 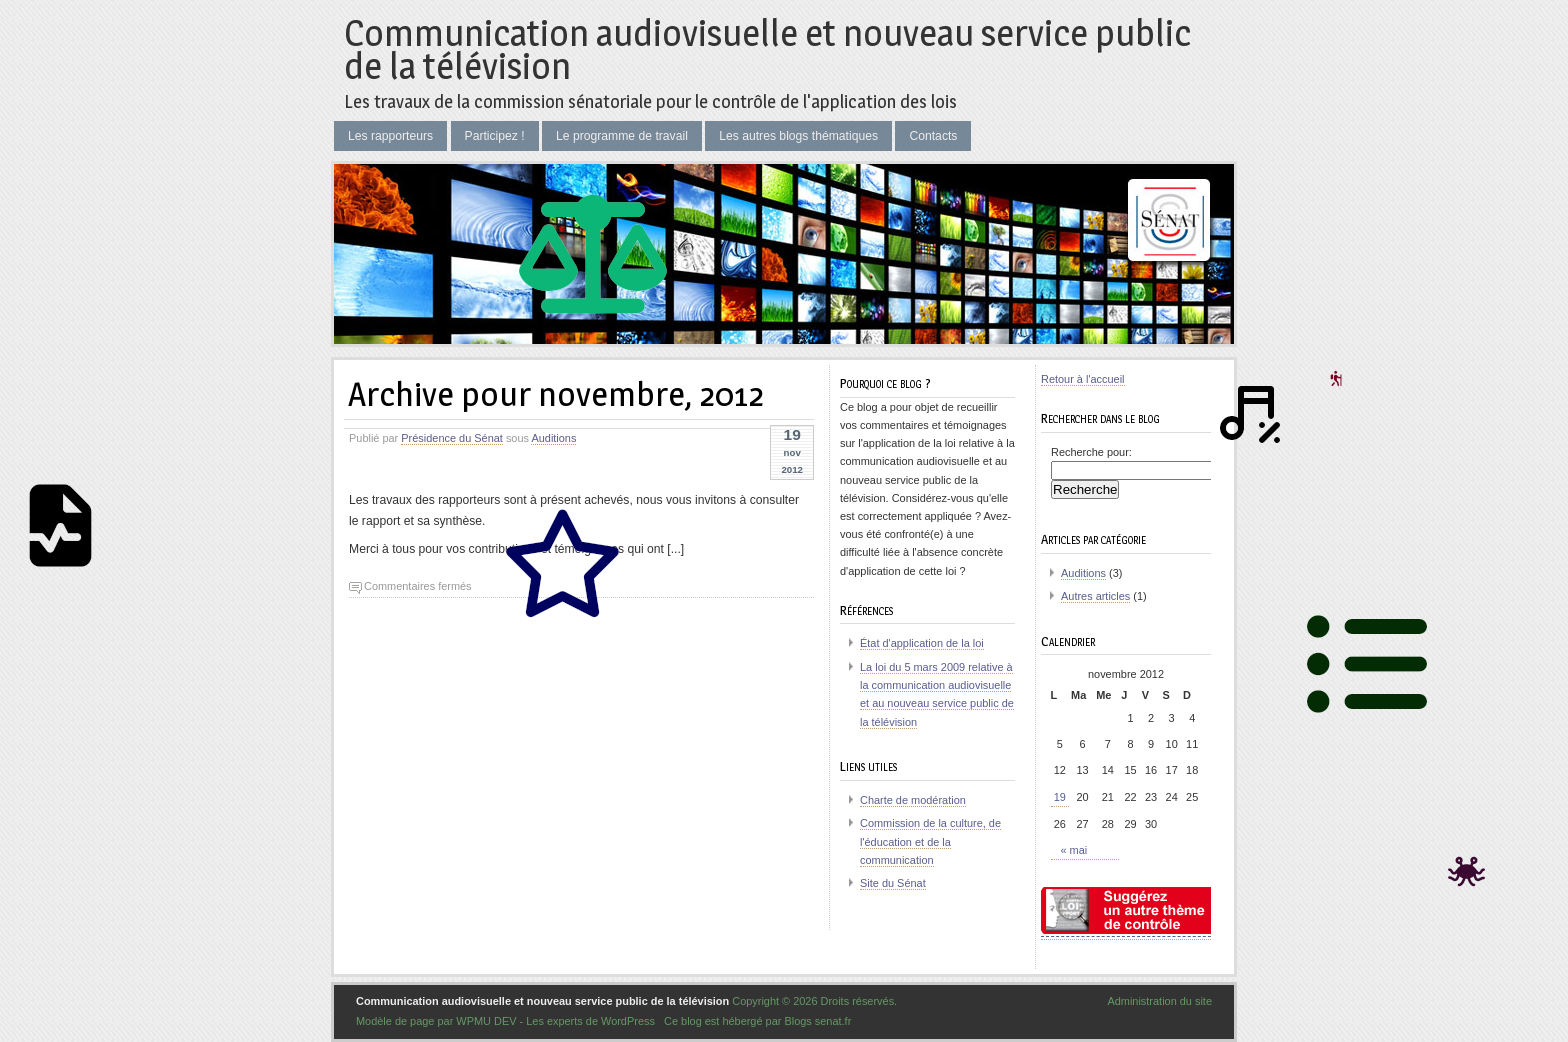 I want to click on view discounted music or audio content, so click(x=1250, y=413).